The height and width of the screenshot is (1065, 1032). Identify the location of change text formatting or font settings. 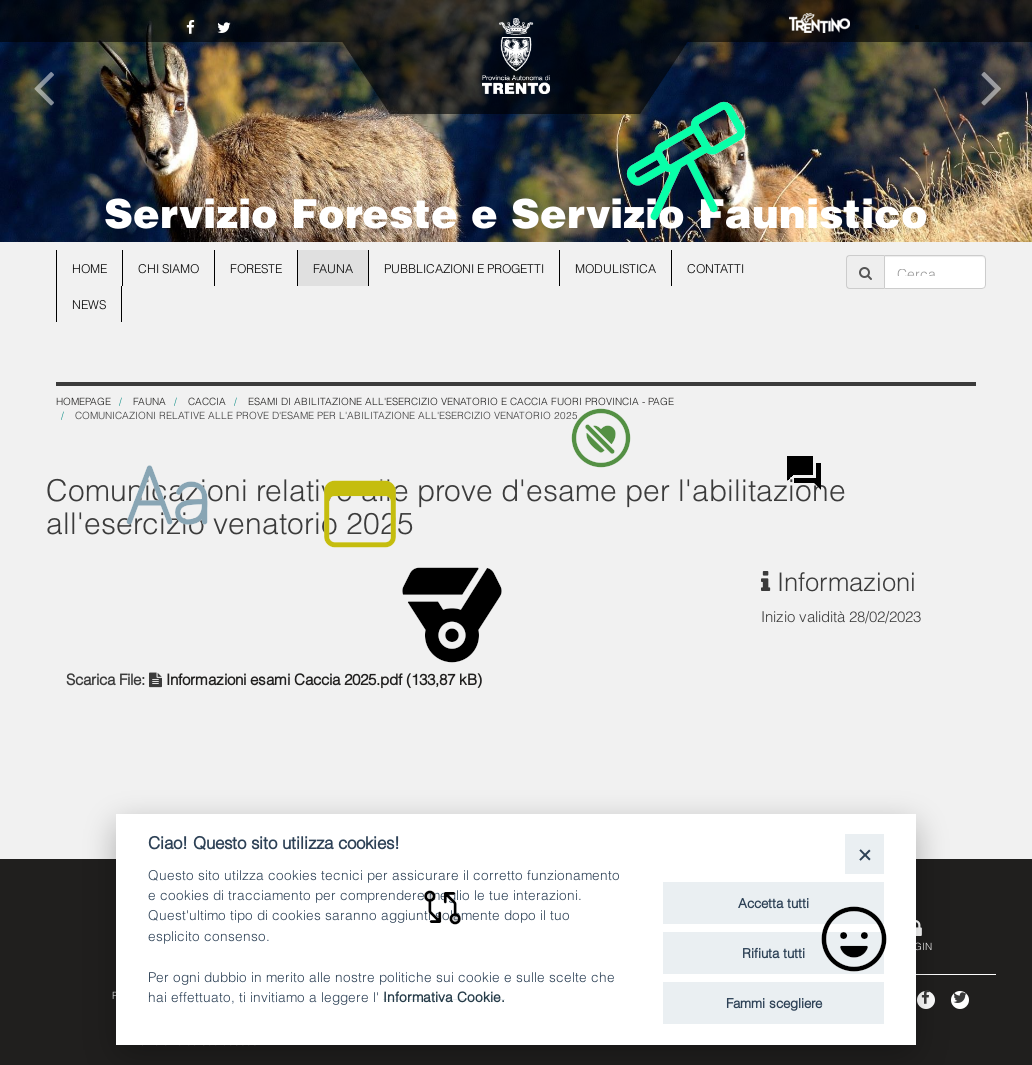
(167, 495).